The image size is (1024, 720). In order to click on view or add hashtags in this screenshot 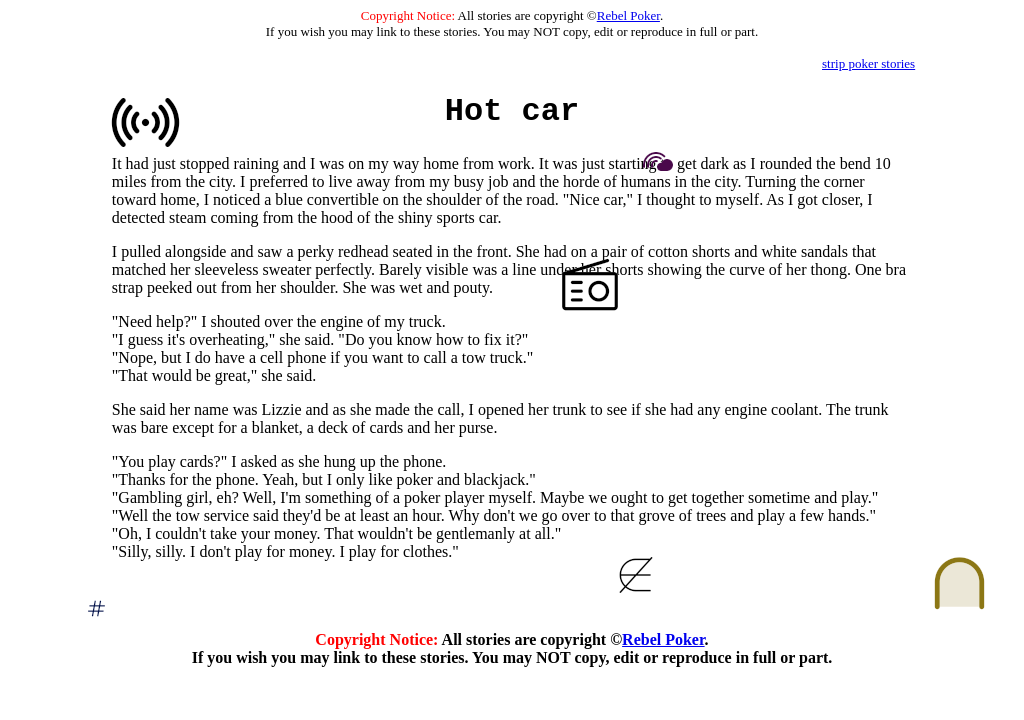, I will do `click(96, 608)`.